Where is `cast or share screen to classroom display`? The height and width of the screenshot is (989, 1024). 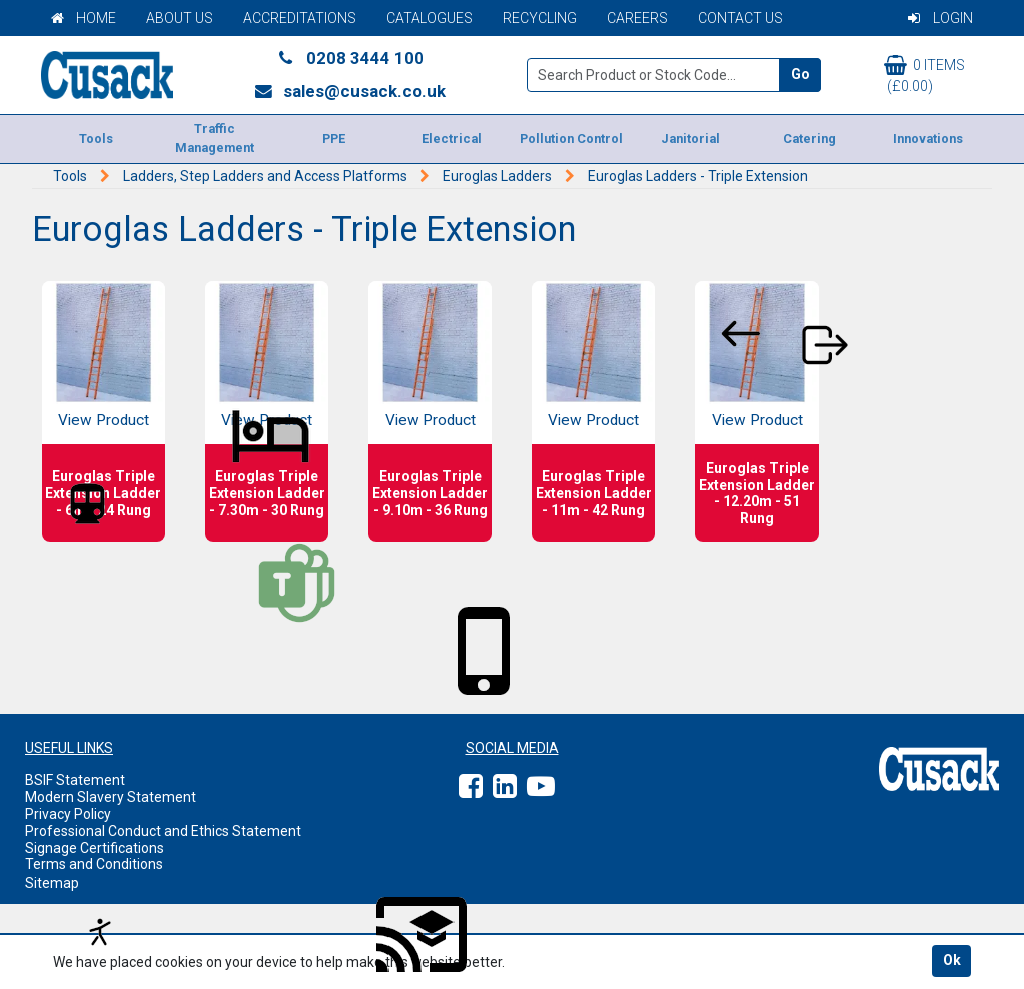
cast or share screen to classroom display is located at coordinates (421, 934).